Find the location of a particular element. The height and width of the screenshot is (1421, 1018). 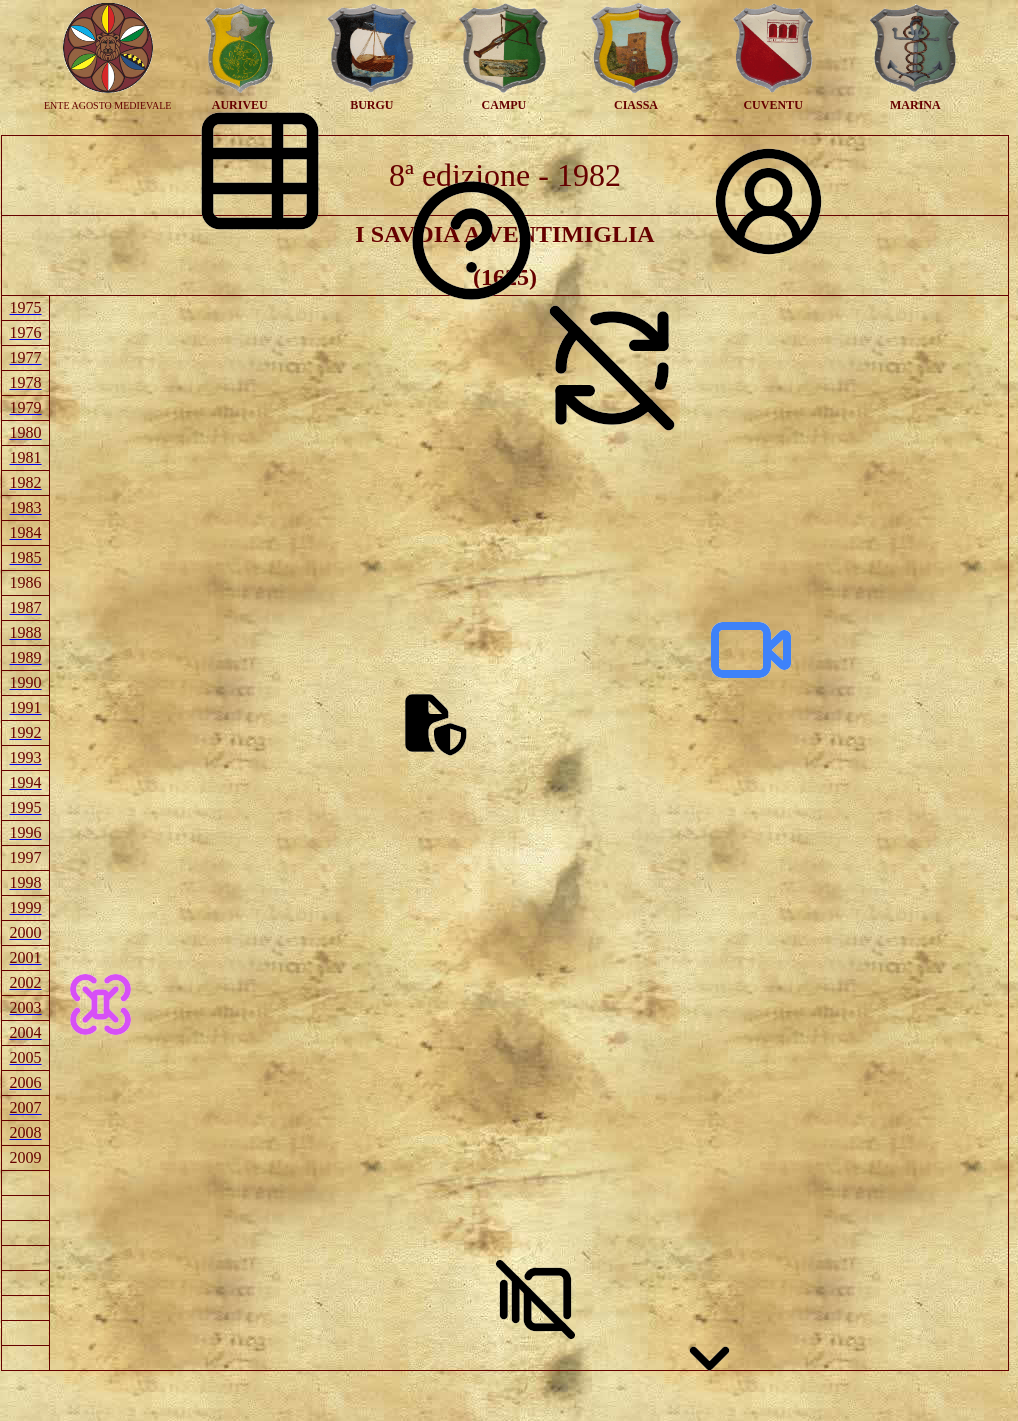

version history unavailable is located at coordinates (535, 1299).